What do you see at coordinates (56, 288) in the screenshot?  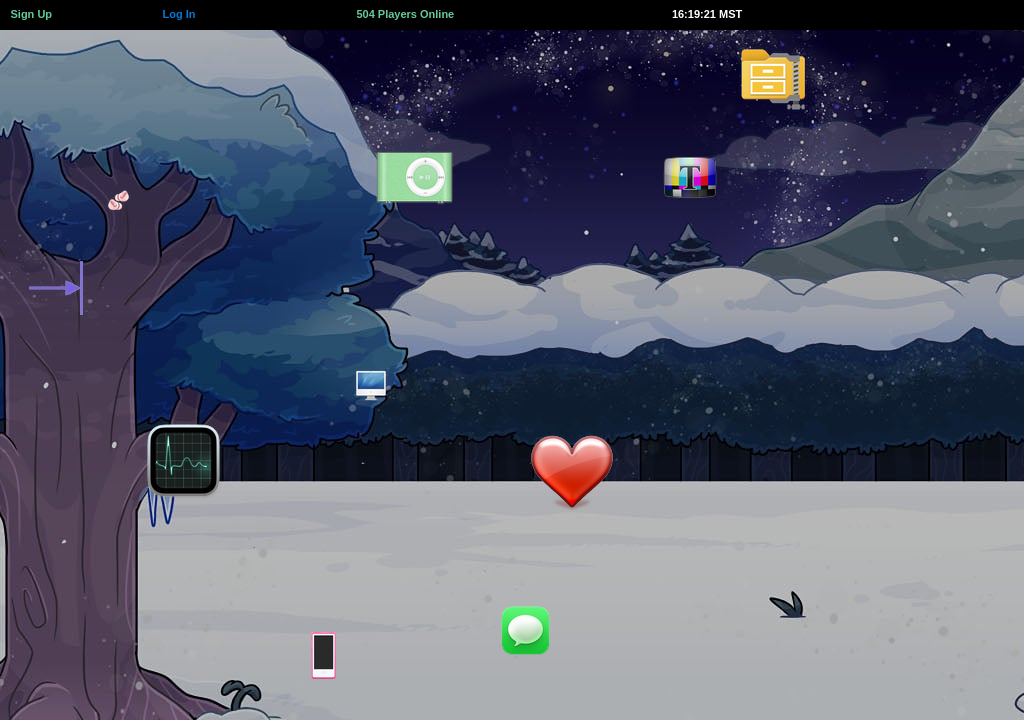 I see `go to the last item in a list or sequence` at bounding box center [56, 288].